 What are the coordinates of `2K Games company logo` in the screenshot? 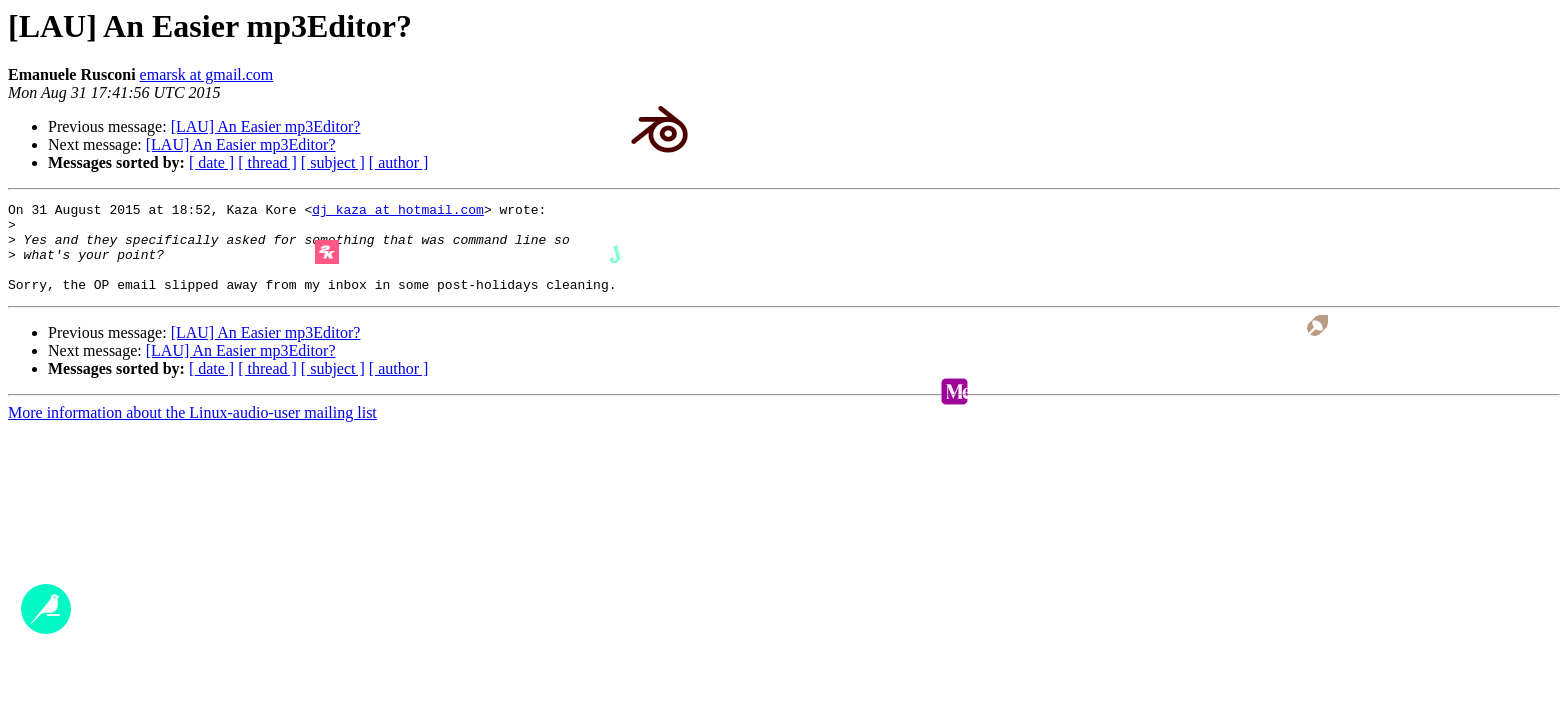 It's located at (327, 252).